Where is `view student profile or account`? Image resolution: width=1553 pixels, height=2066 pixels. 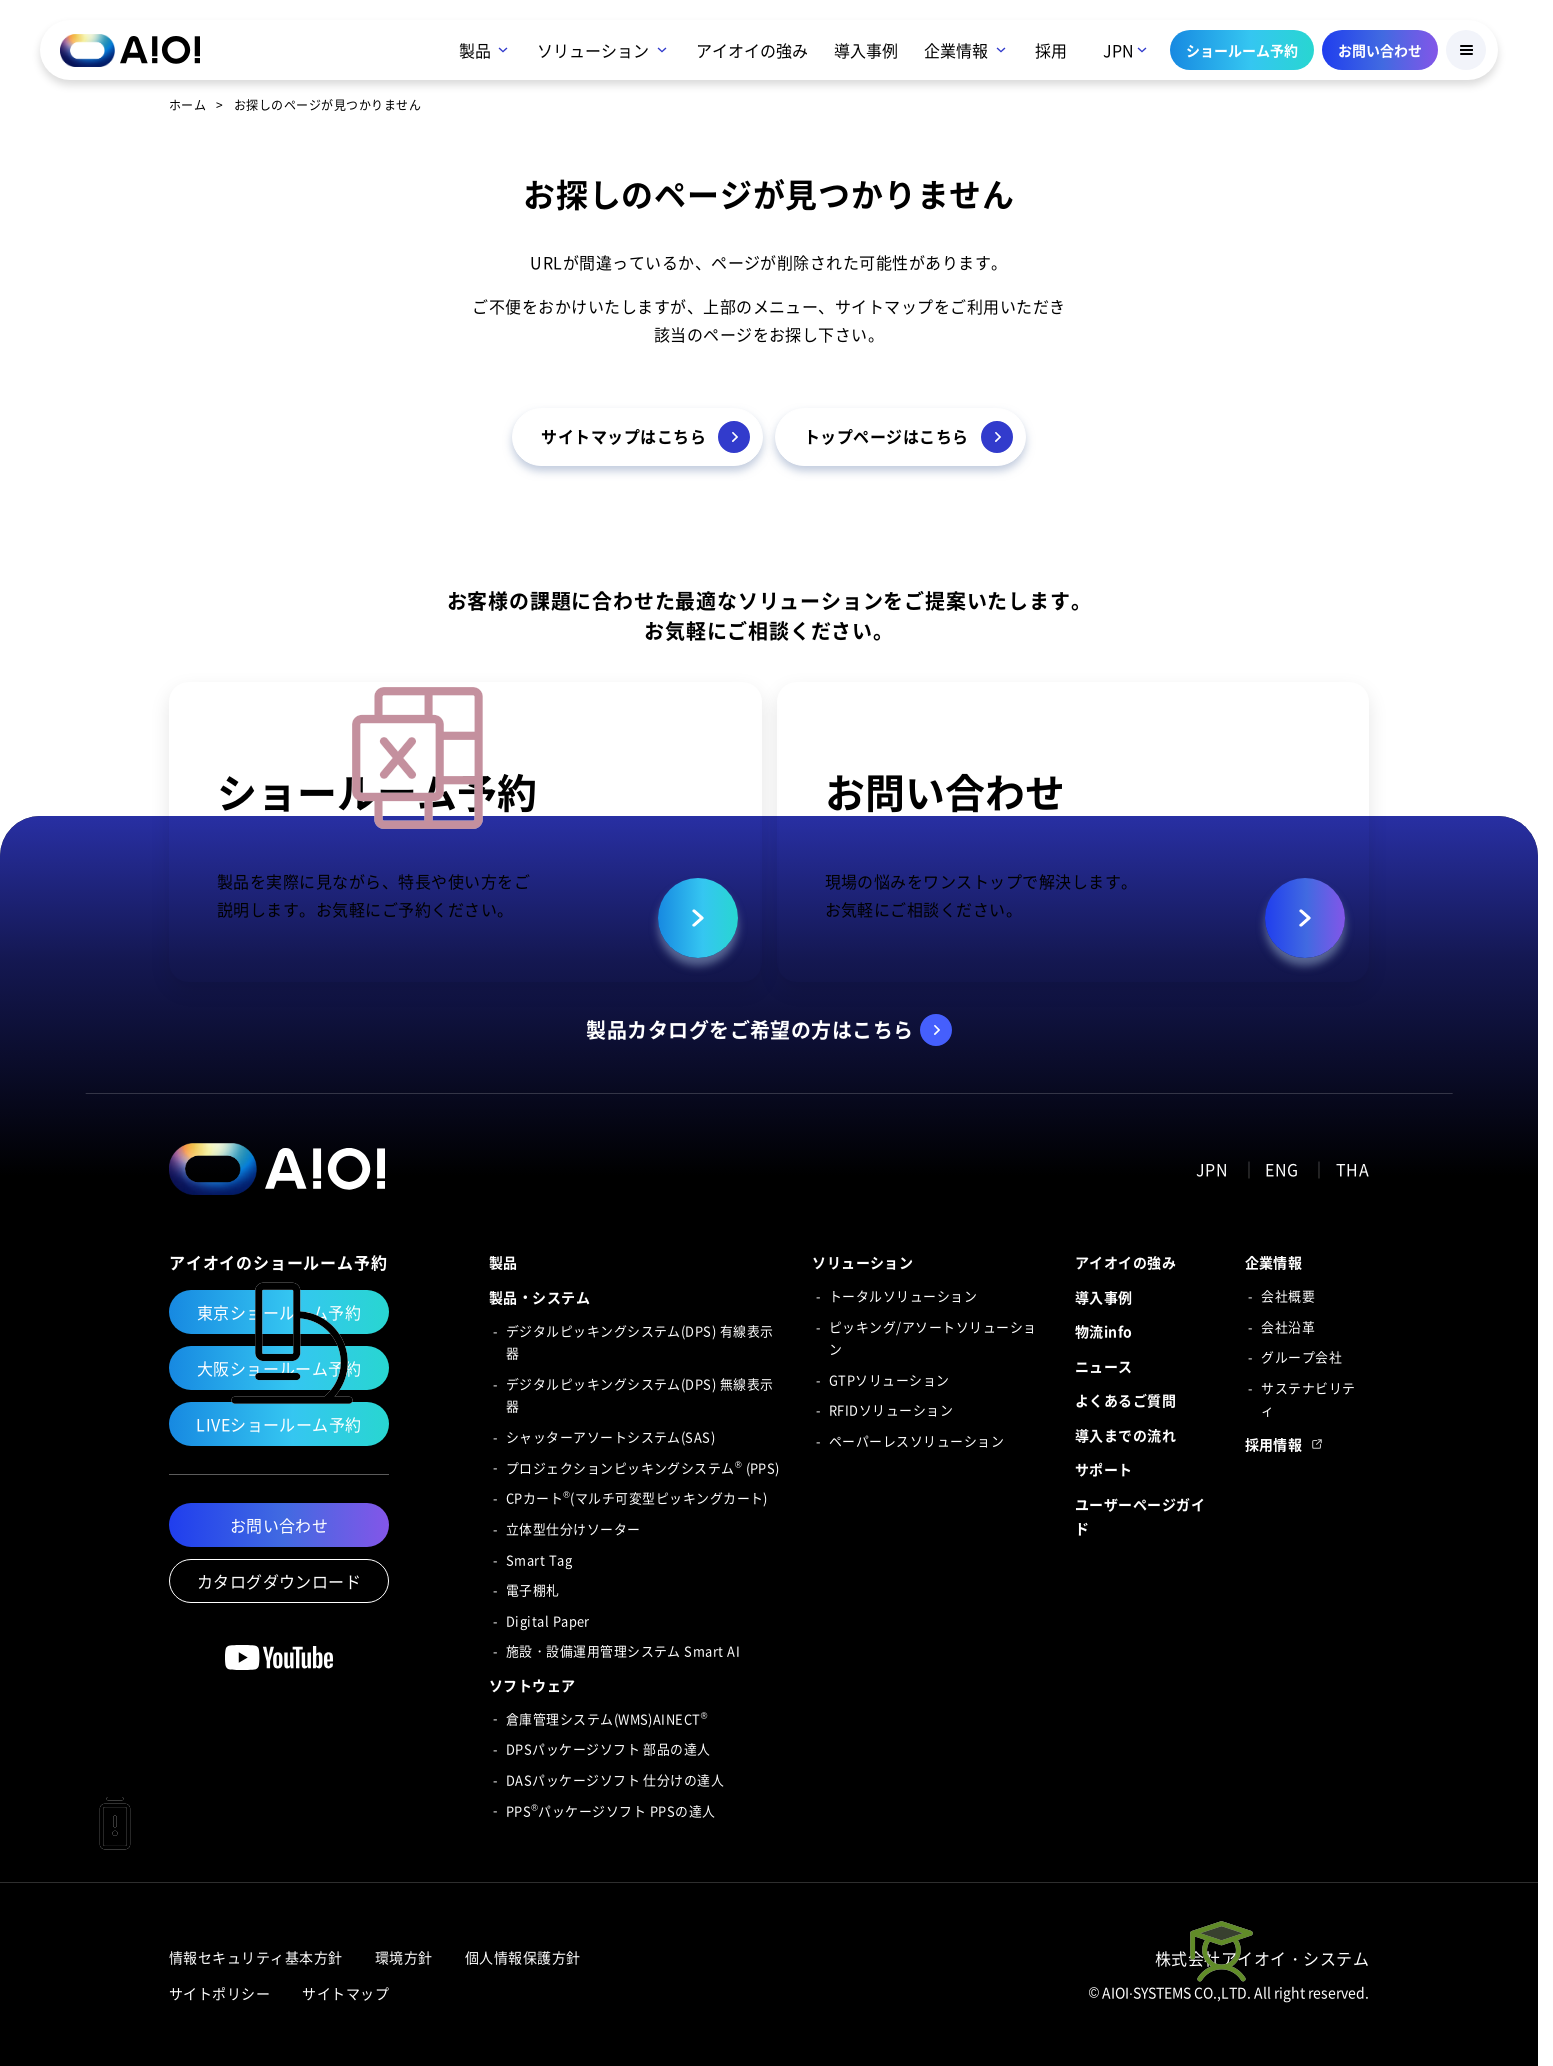 view student profile or account is located at coordinates (1221, 1952).